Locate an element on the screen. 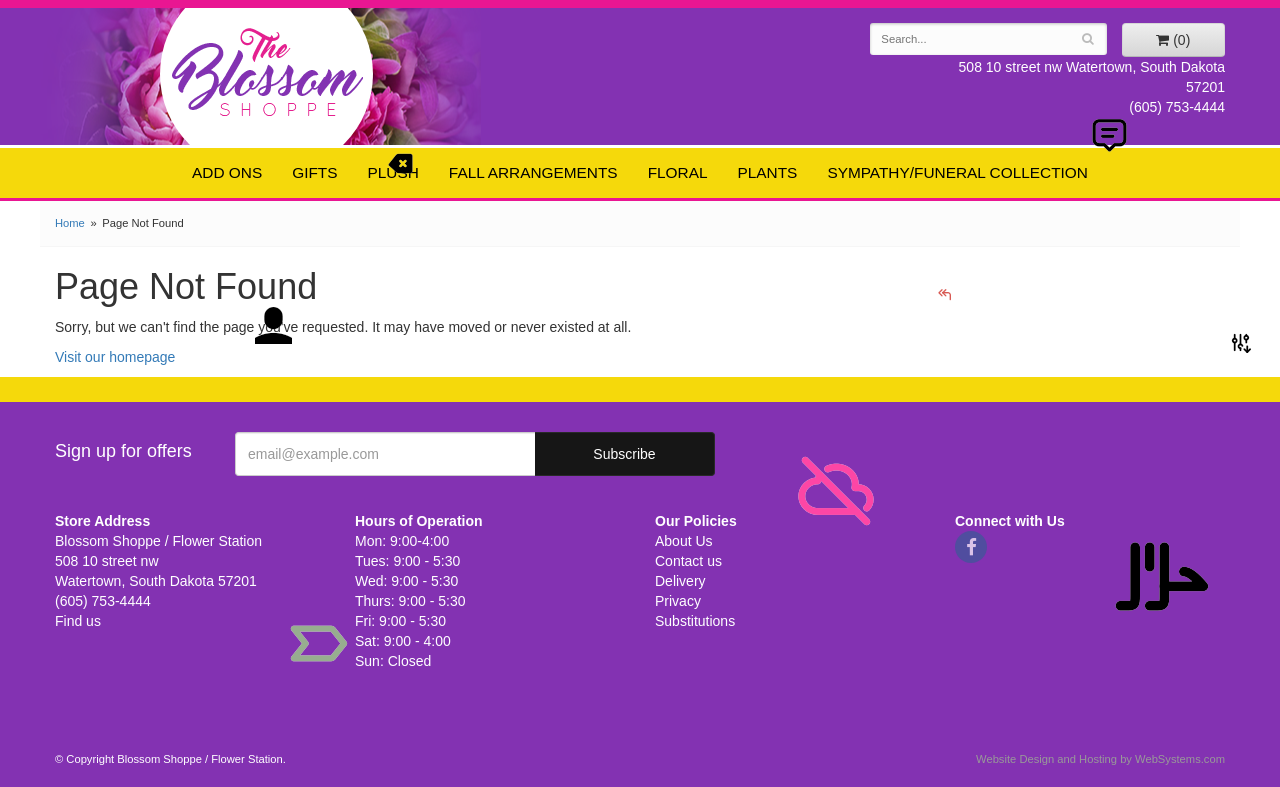 Image resolution: width=1280 pixels, height=787 pixels. adjust settings or preferences is located at coordinates (1240, 342).